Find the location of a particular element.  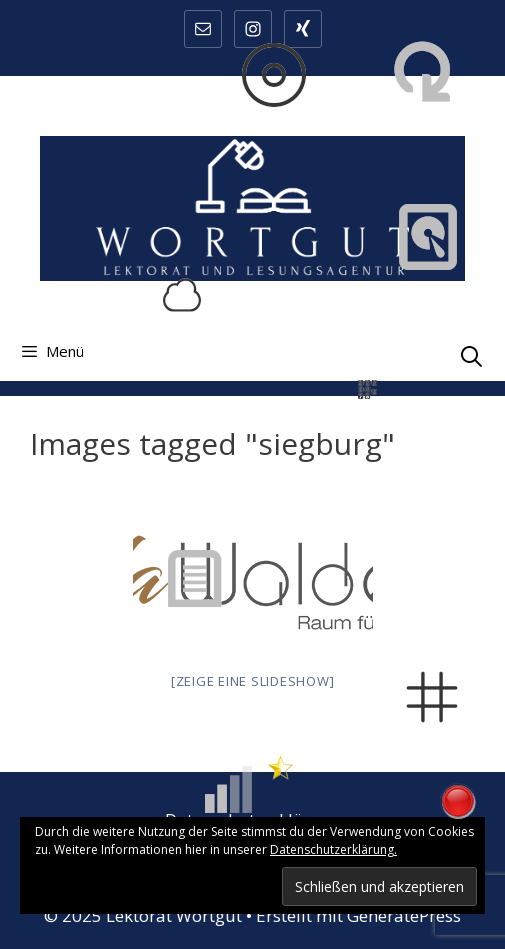

indicates a partial or half rating is located at coordinates (280, 768).